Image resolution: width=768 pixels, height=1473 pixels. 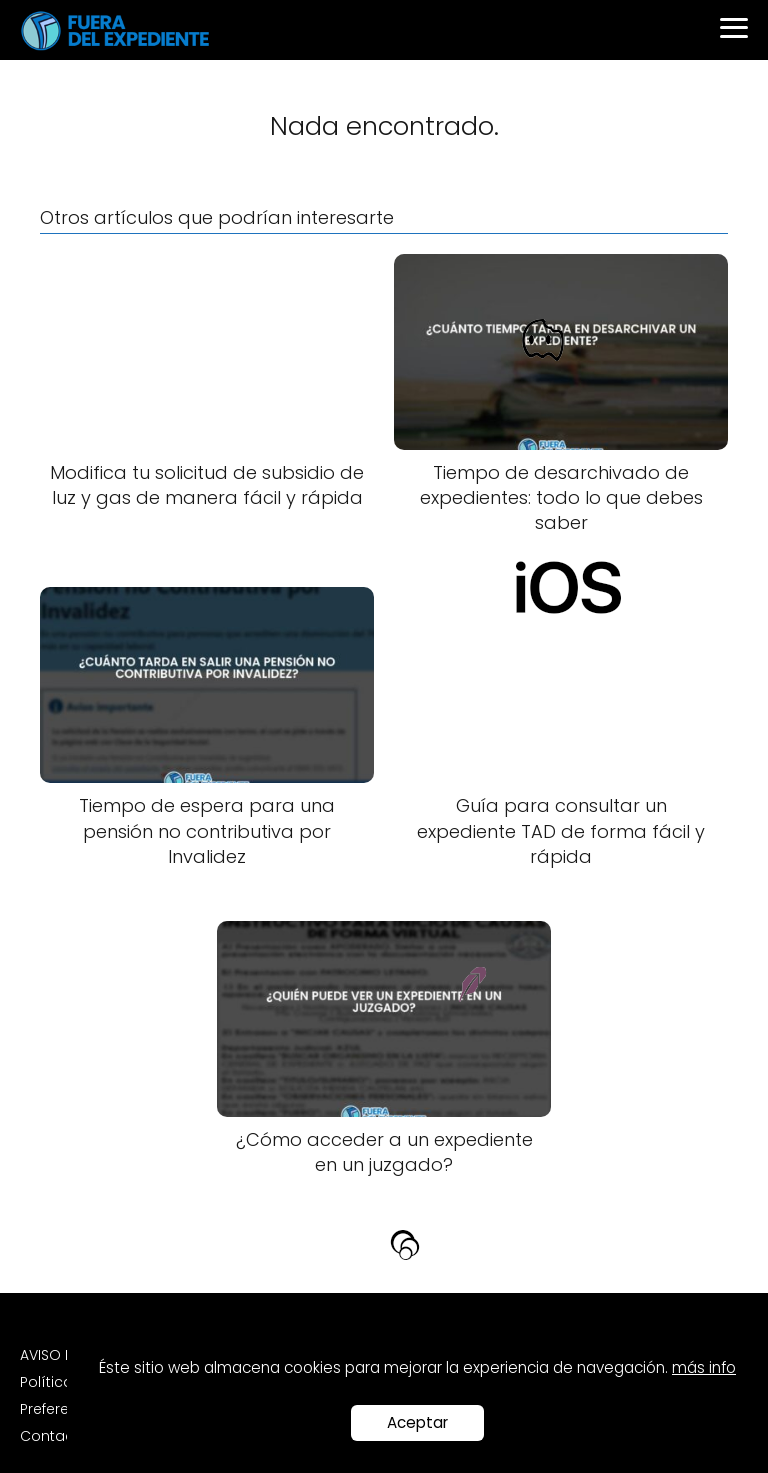 What do you see at coordinates (472, 984) in the screenshot?
I see `open the Robinhood investing app` at bounding box center [472, 984].